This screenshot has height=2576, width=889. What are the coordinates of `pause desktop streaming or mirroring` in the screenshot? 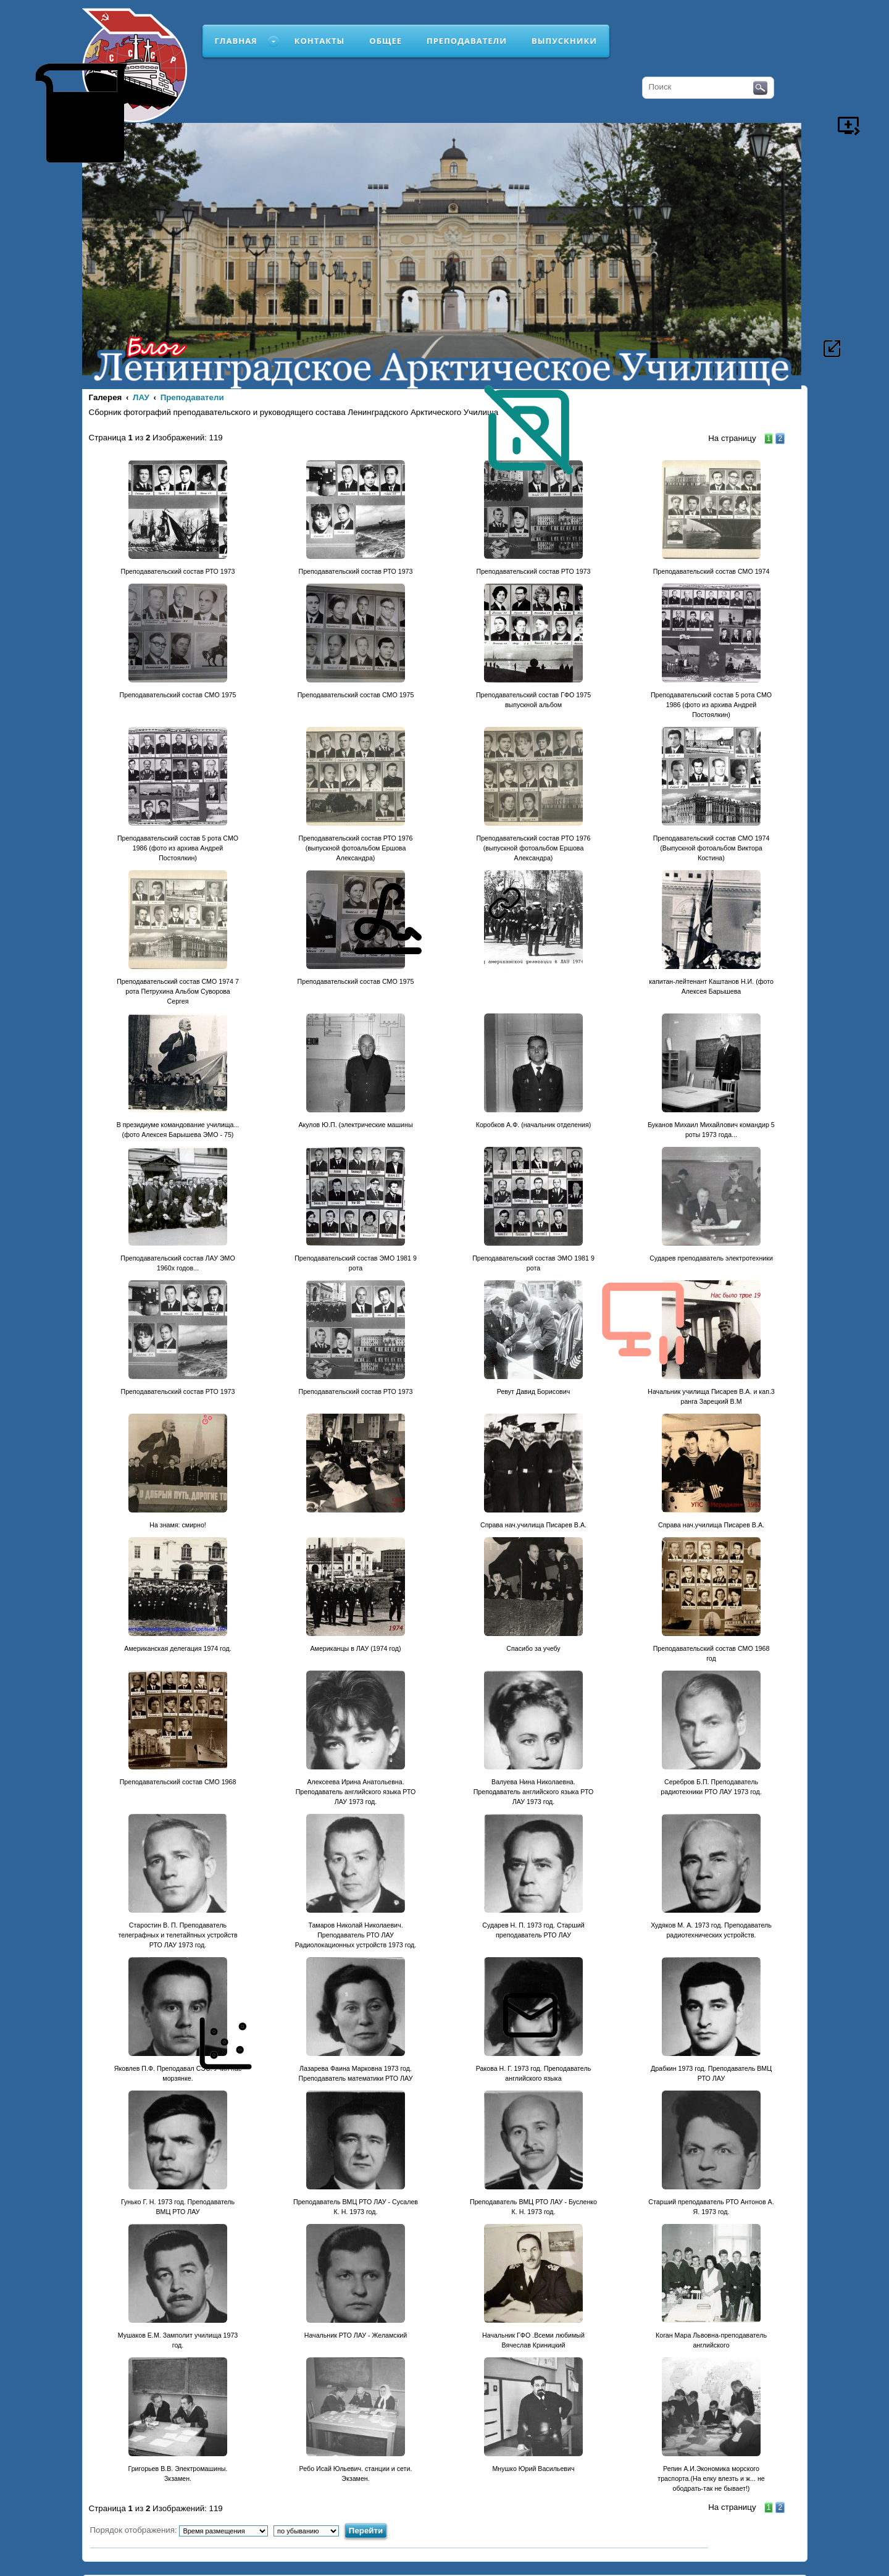 It's located at (643, 1319).